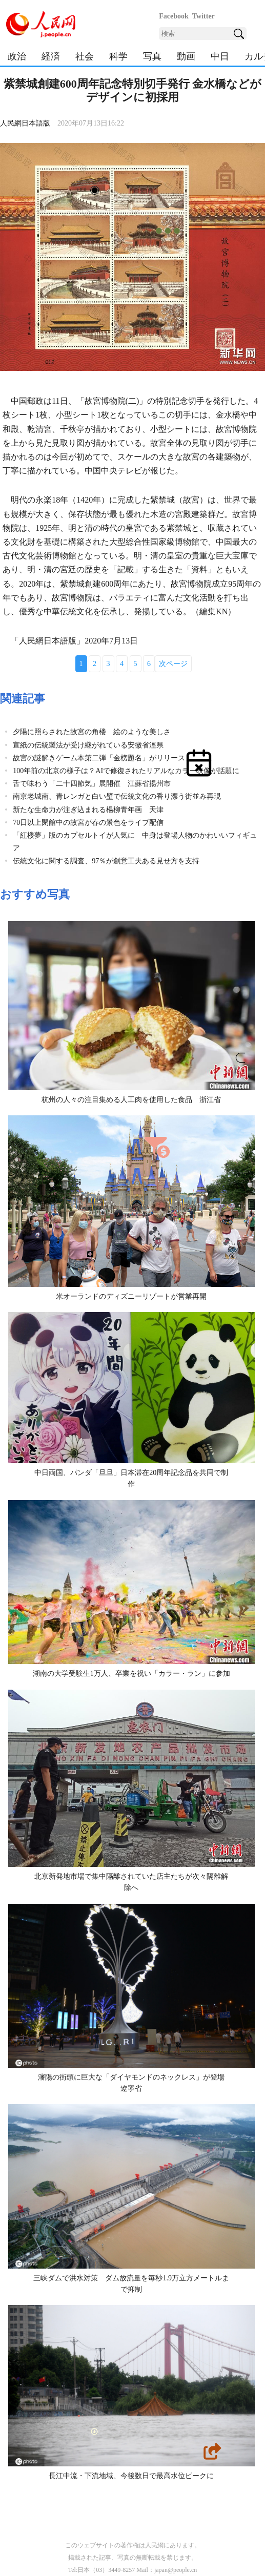 This screenshot has width=265, height=2576. I want to click on filter sales or revenue data, so click(157, 1145).